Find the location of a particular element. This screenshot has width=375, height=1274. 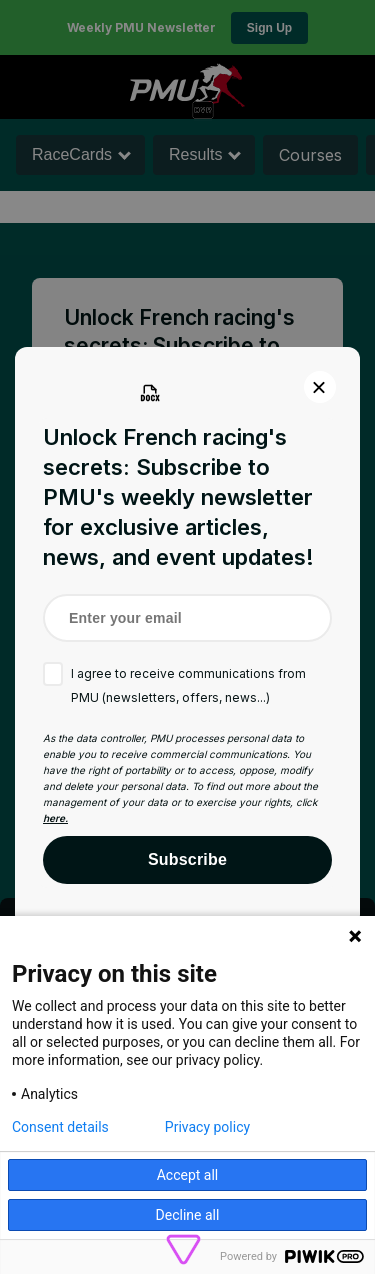

indicates a Microsoft Word document file is located at coordinates (150, 393).